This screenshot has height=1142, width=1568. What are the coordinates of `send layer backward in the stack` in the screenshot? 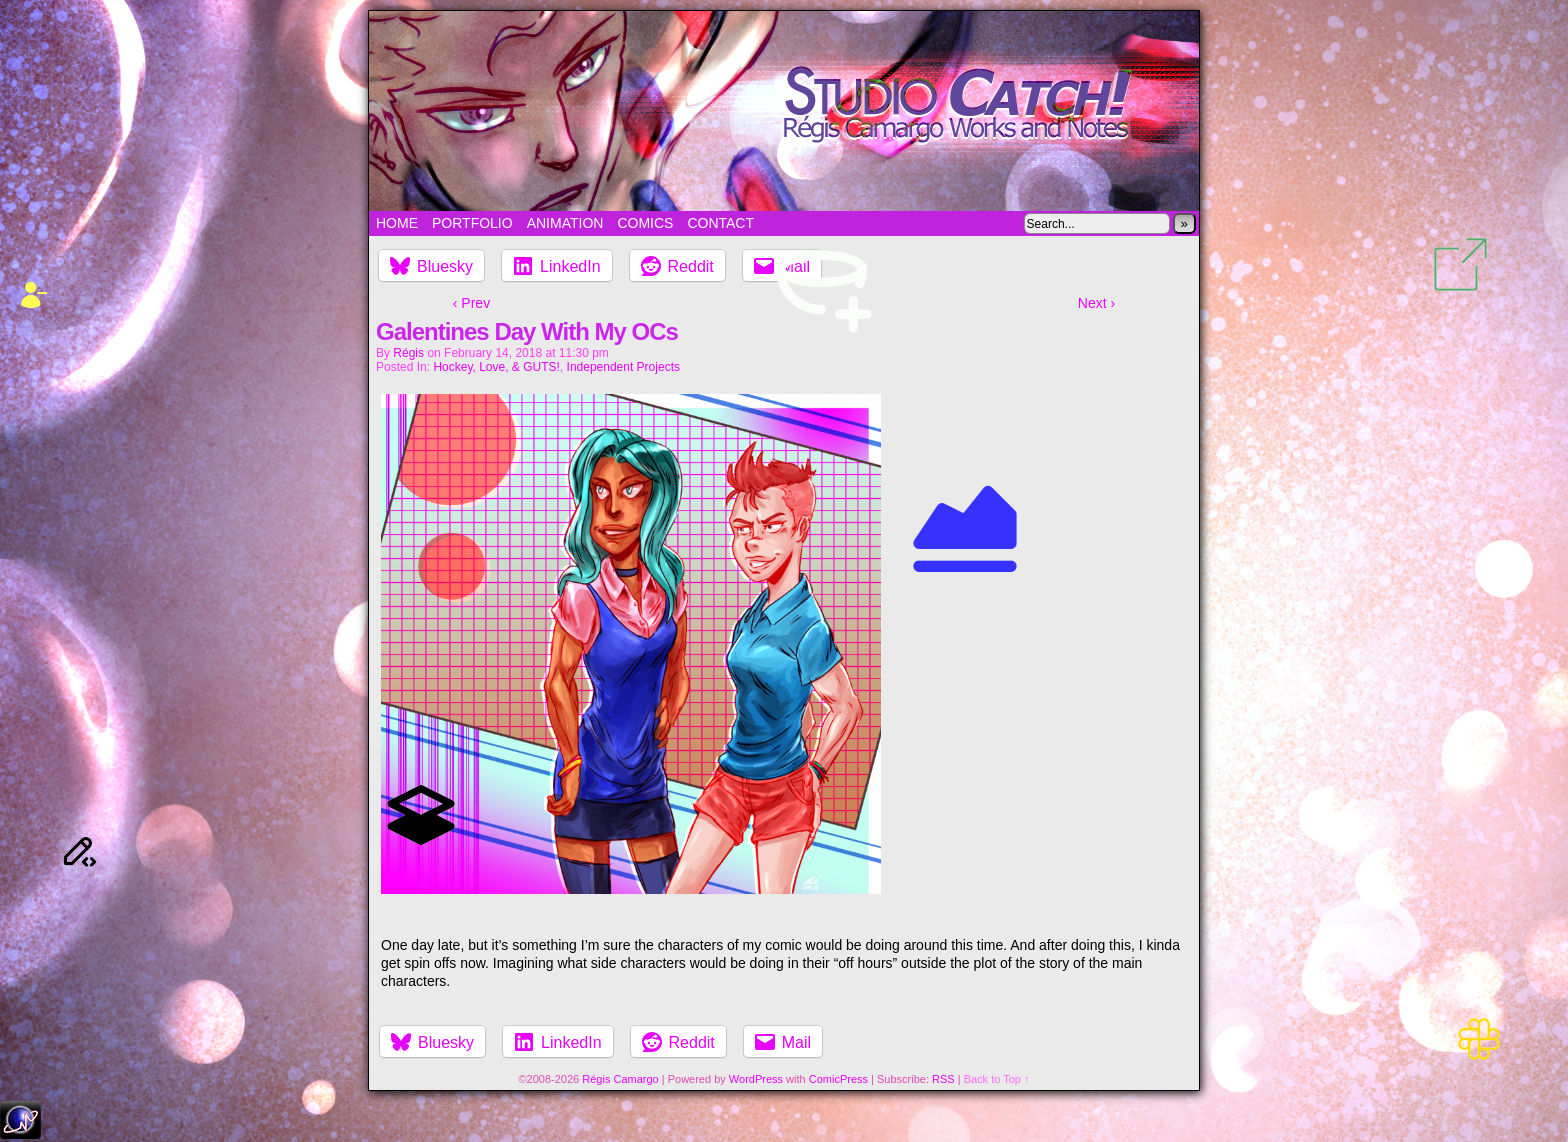 It's located at (421, 815).